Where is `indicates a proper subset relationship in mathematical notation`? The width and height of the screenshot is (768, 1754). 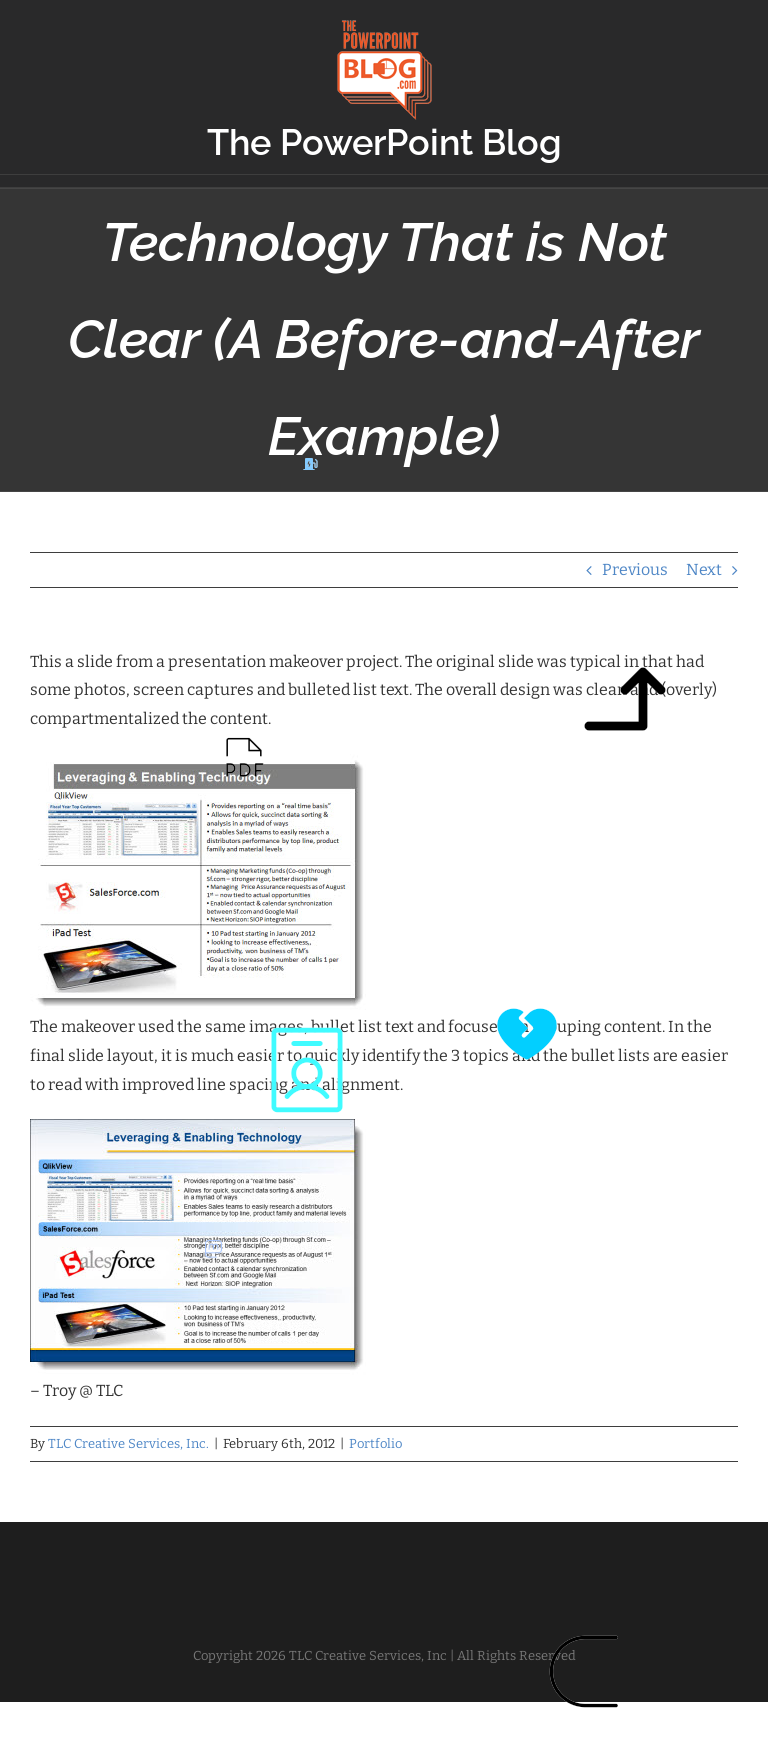
indicates a proper subset relationship in mathematical notation is located at coordinates (585, 1671).